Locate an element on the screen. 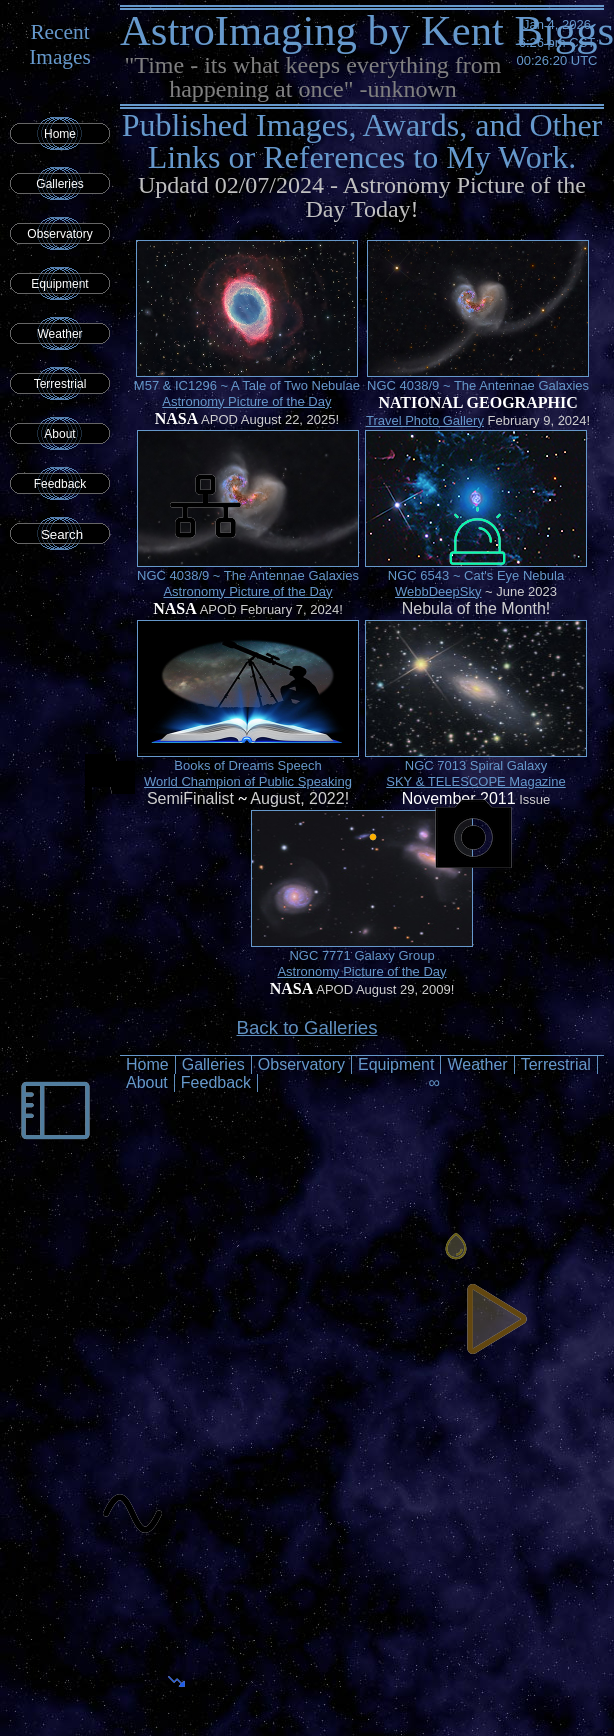 The width and height of the screenshot is (614, 1736). adjust humidity or water settings is located at coordinates (456, 1247).